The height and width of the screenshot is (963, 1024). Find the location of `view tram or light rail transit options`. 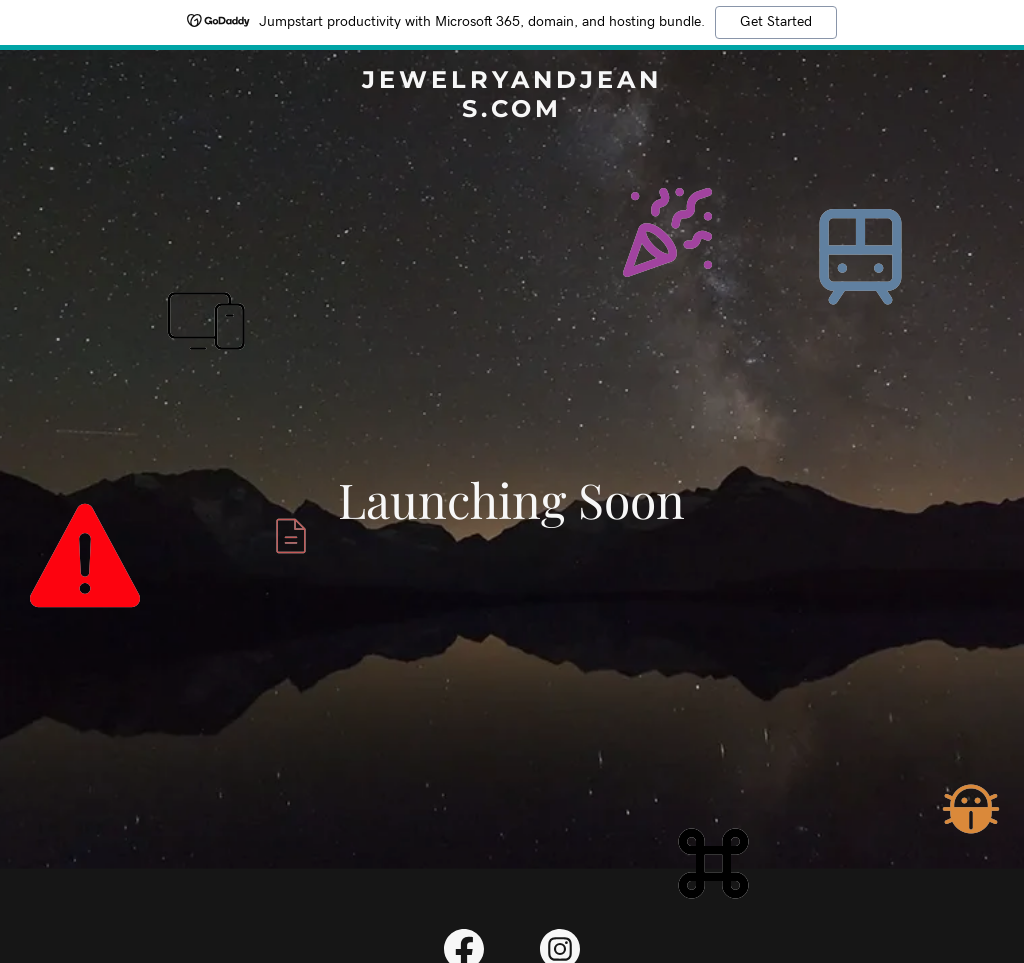

view tram or light rail transit options is located at coordinates (860, 254).